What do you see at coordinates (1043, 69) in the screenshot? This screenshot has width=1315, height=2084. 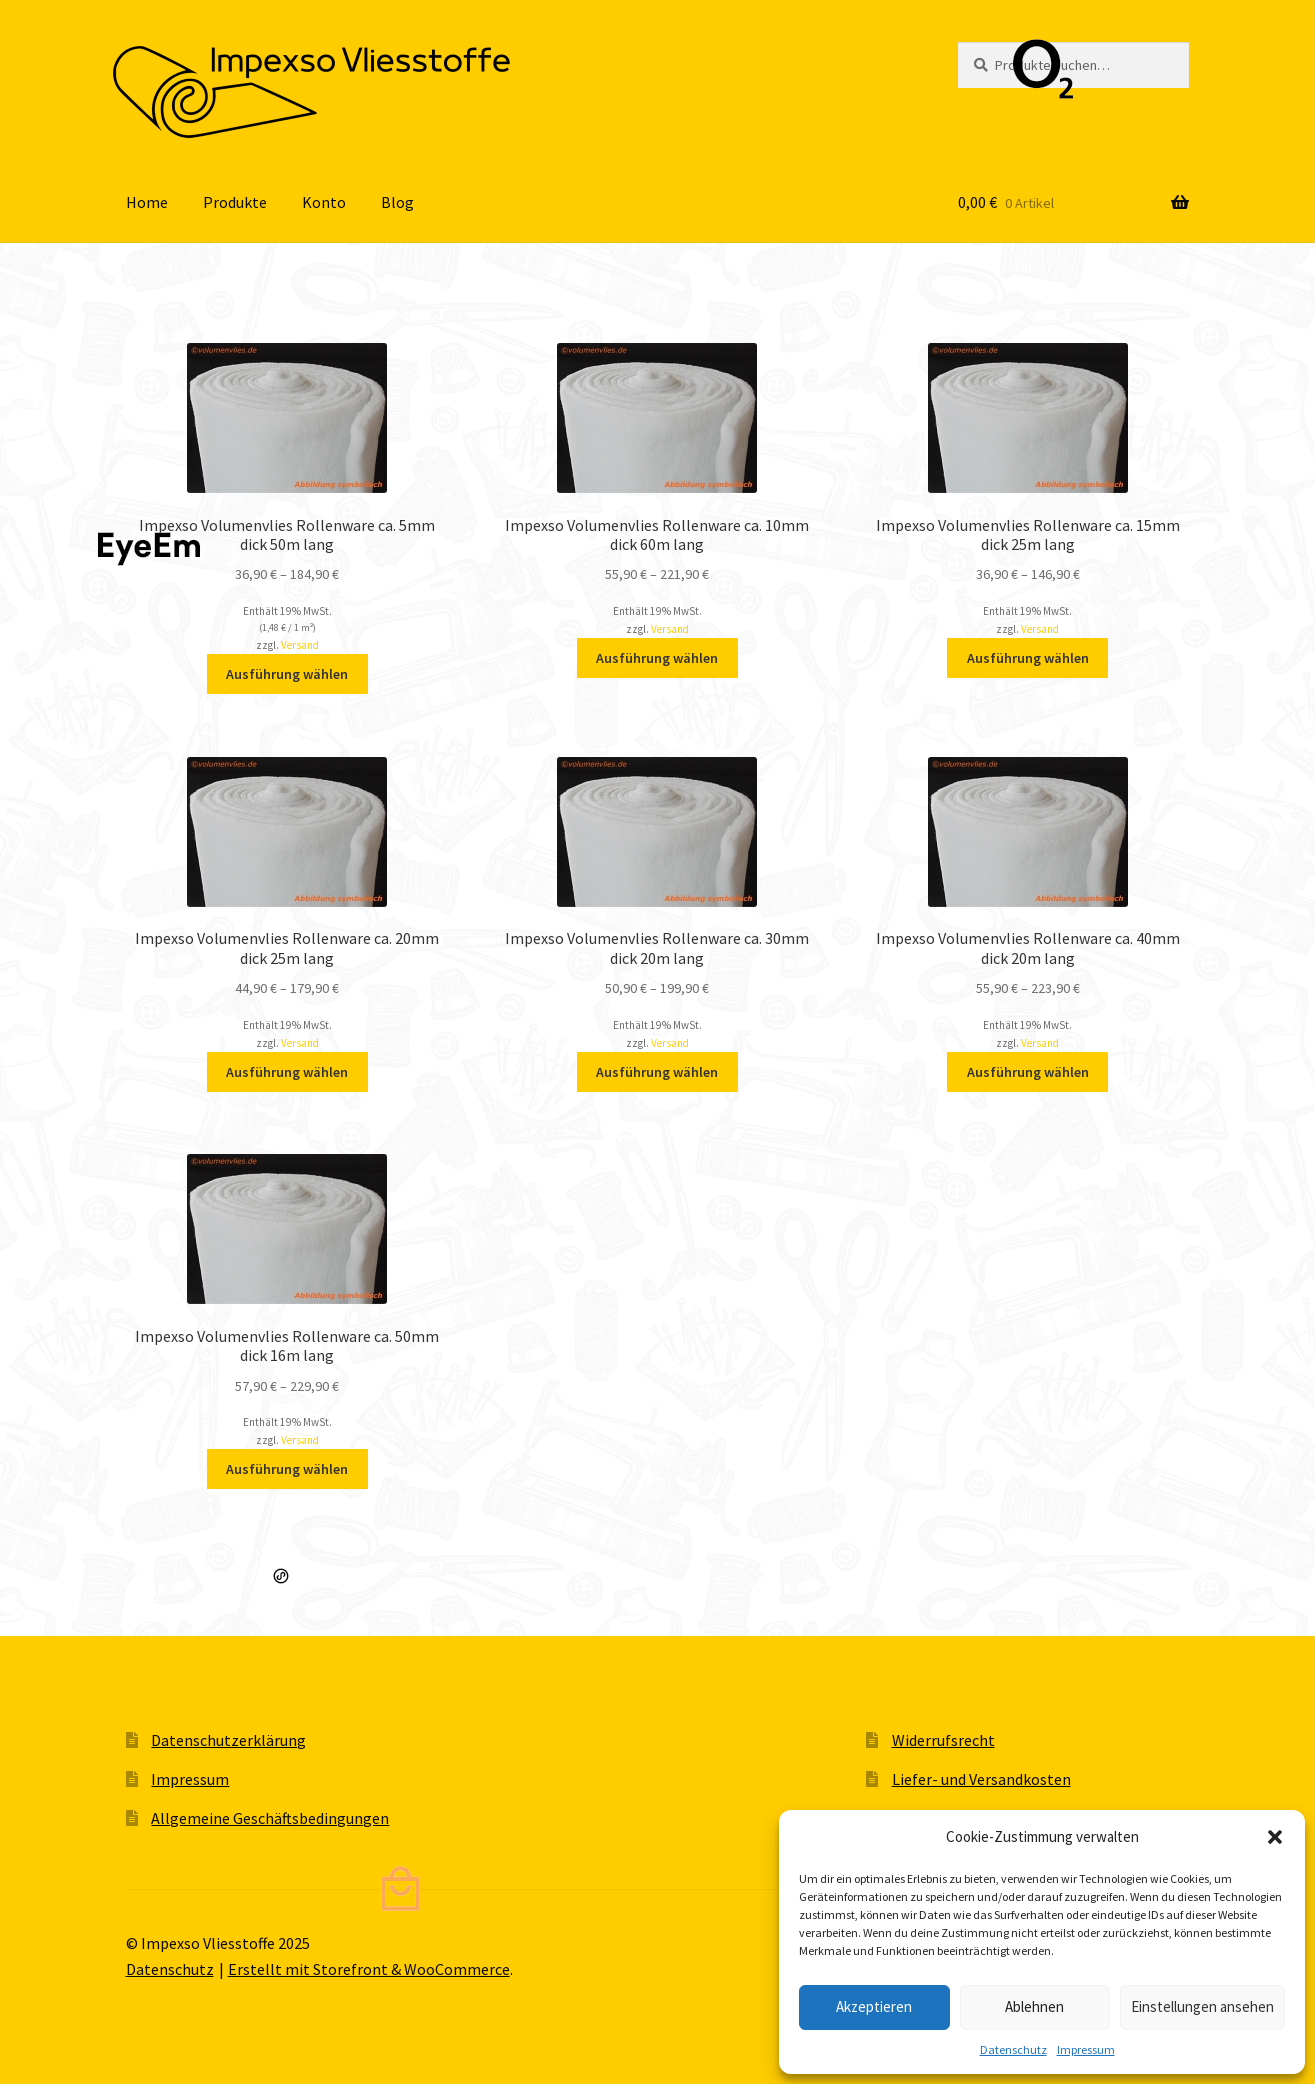 I see `O2 telecommunications brand logo` at bounding box center [1043, 69].